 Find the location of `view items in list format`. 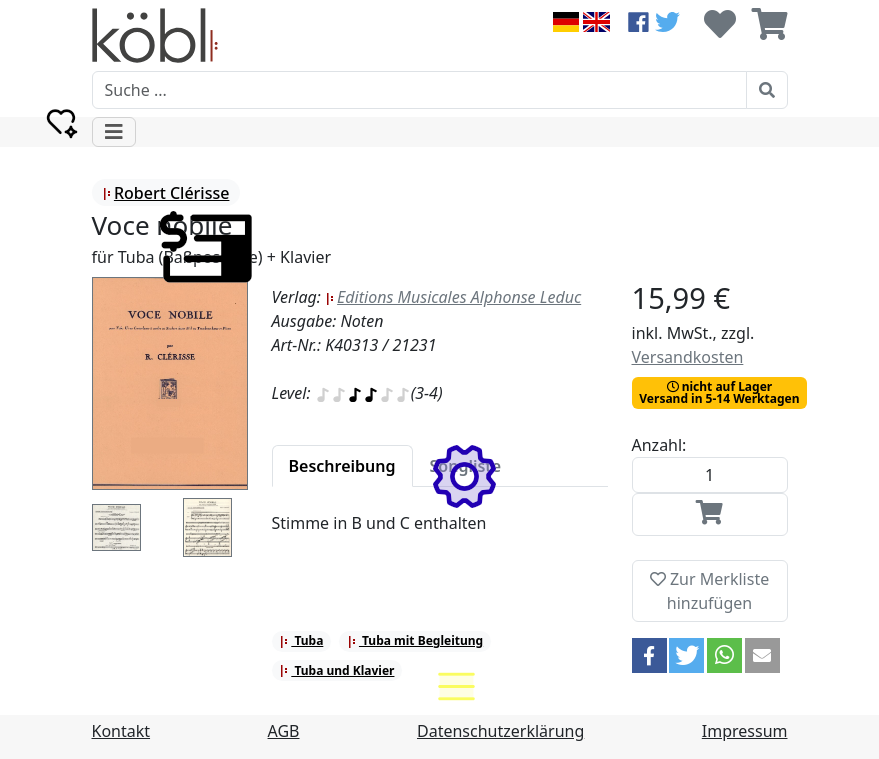

view items in list format is located at coordinates (456, 686).